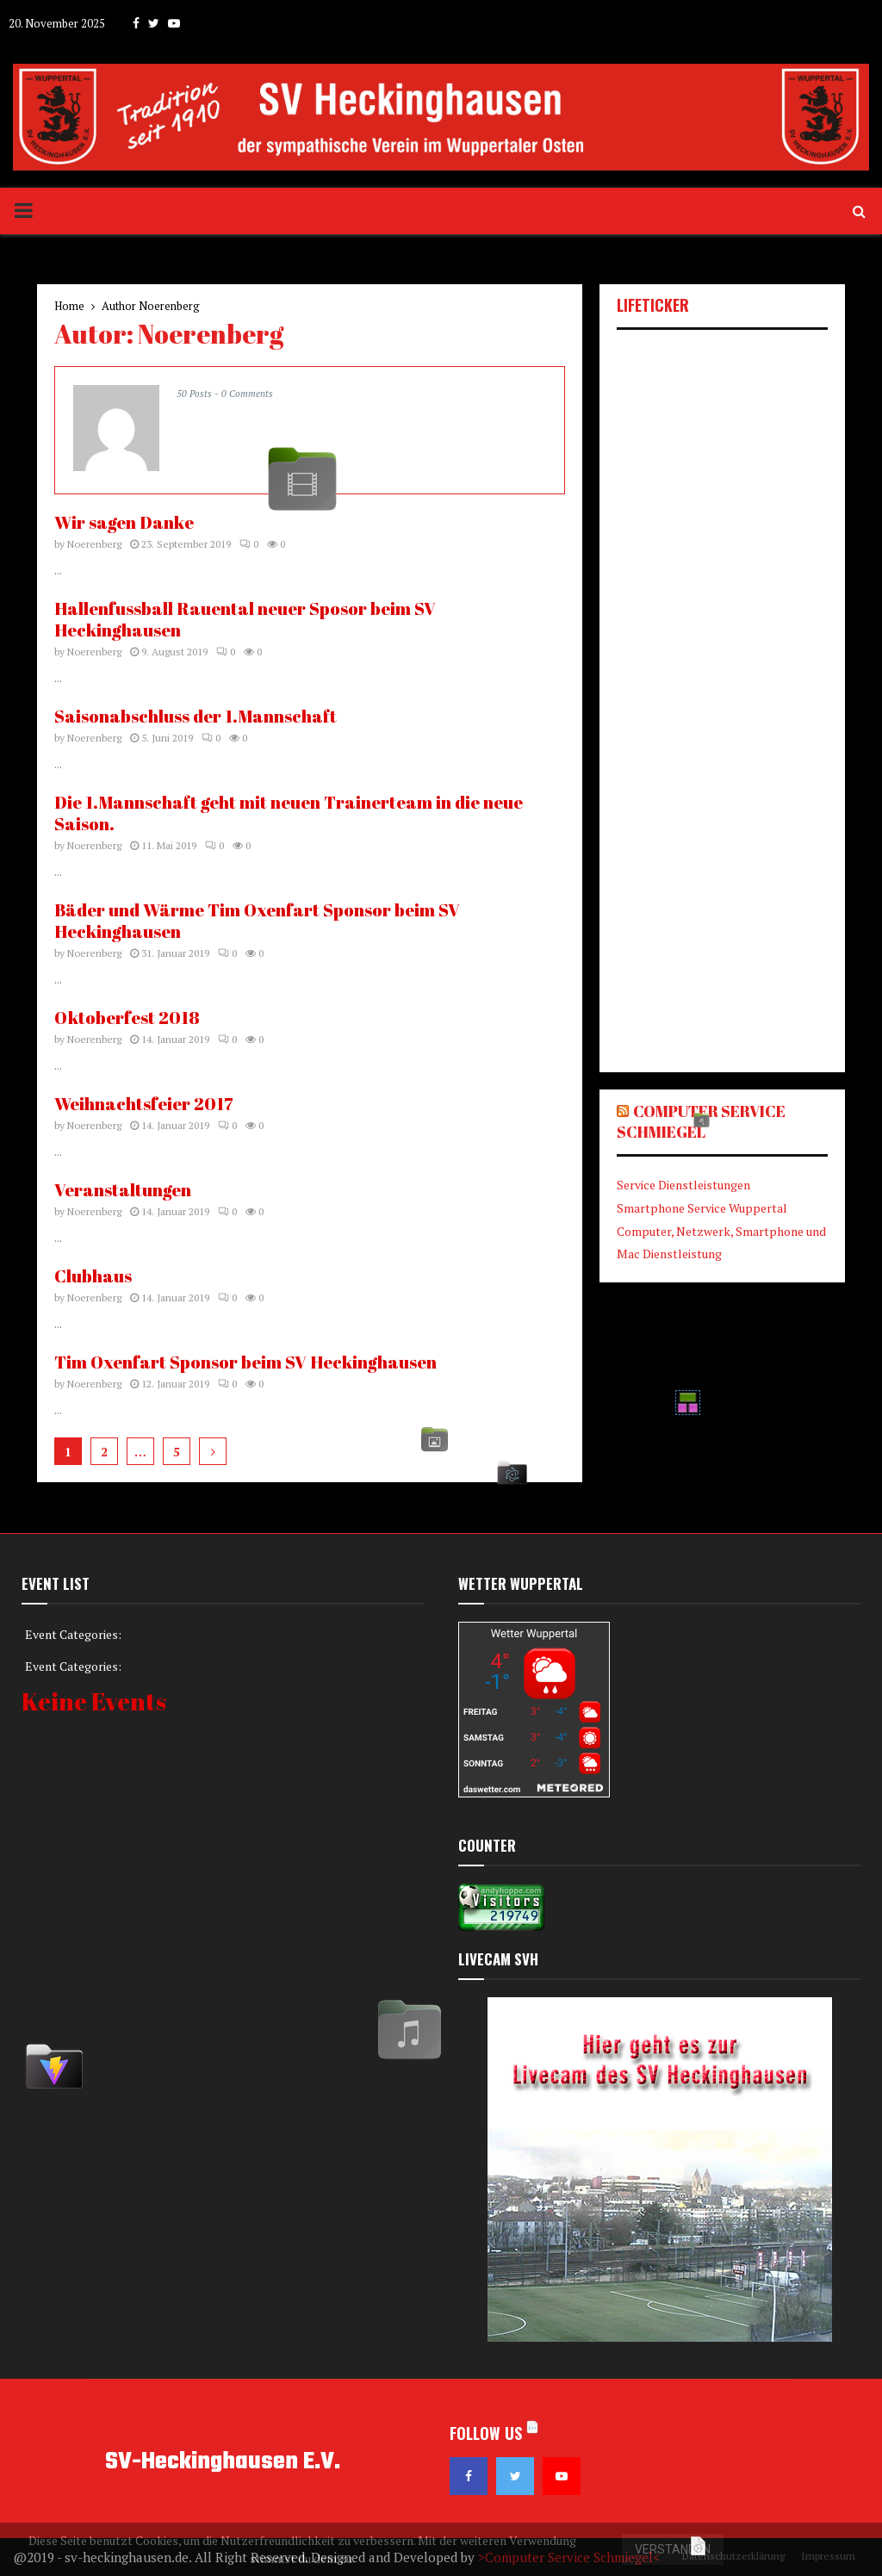 Image resolution: width=882 pixels, height=2576 pixels. Describe the element at coordinates (512, 1473) in the screenshot. I see `open folder containing electron app files` at that location.